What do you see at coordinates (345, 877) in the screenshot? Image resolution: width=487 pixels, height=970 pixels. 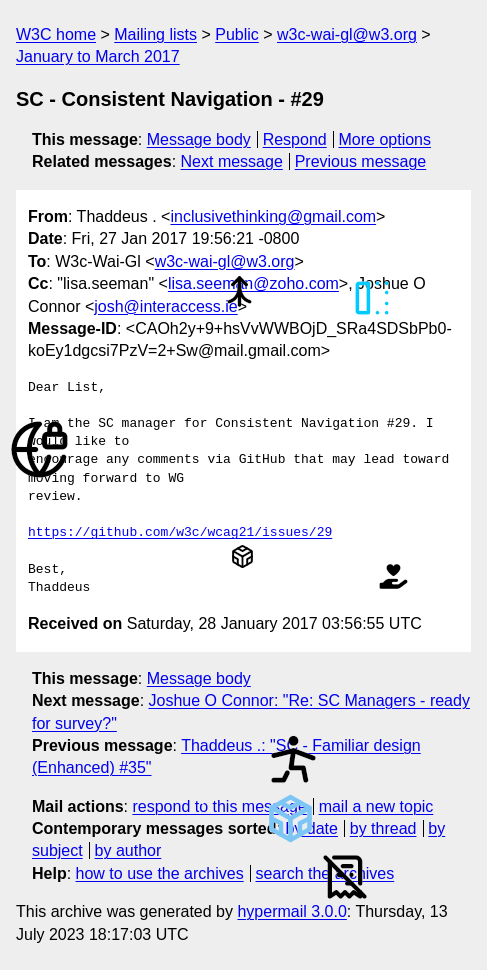 I see `disable receipt generation` at bounding box center [345, 877].